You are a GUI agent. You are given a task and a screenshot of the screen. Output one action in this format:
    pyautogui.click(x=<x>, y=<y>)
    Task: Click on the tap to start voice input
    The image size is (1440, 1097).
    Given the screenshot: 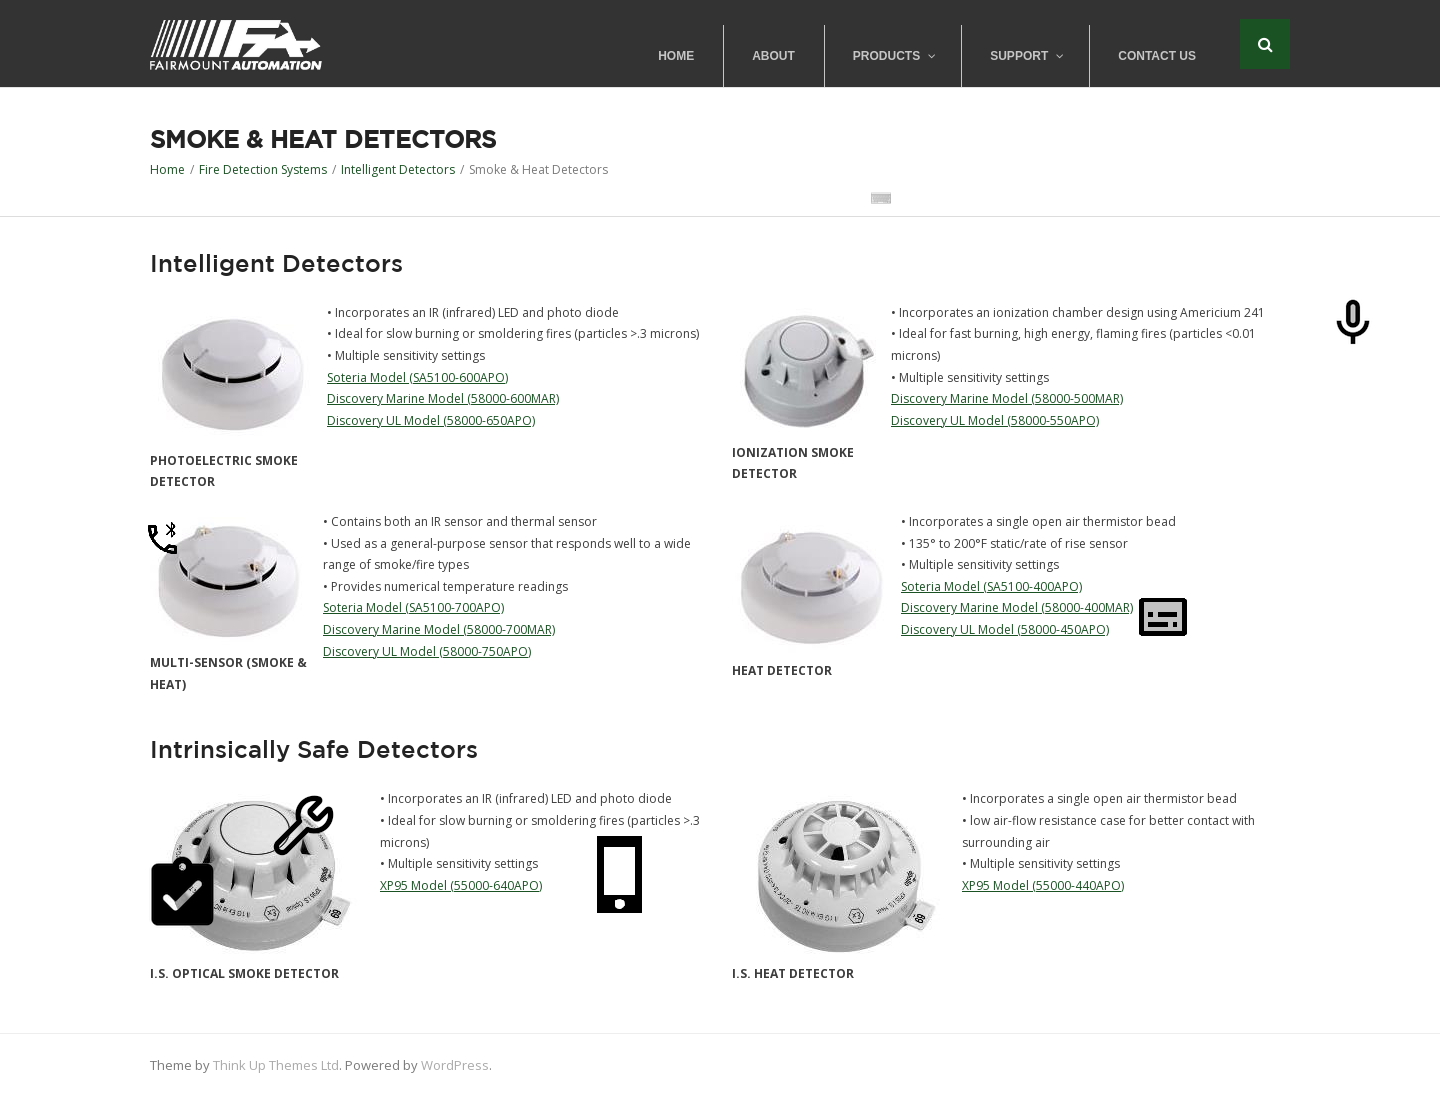 What is the action you would take?
    pyautogui.click(x=1353, y=323)
    